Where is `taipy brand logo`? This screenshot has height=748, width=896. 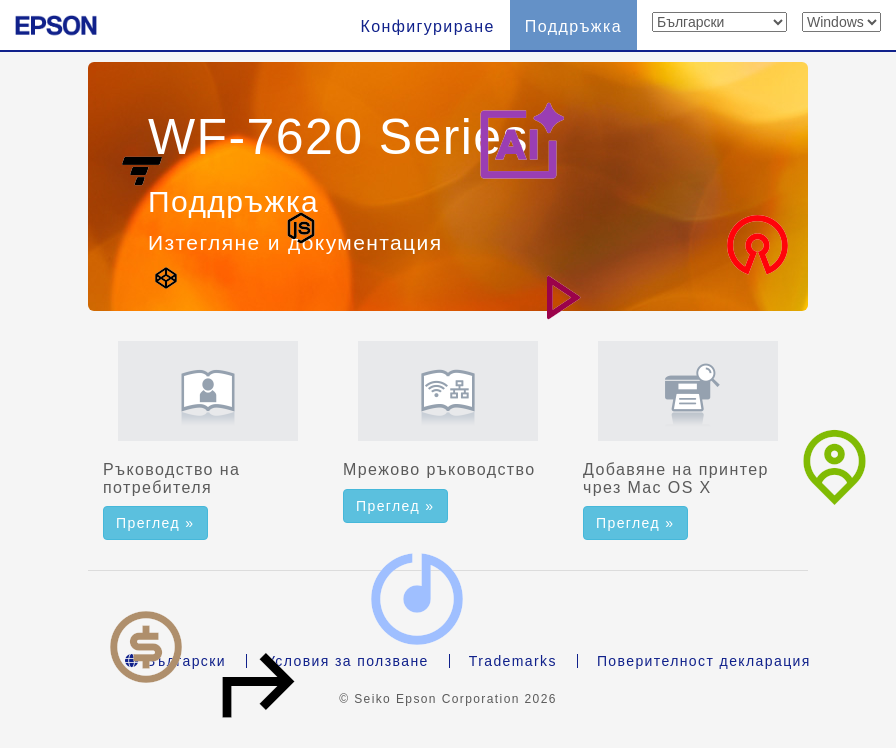 taipy brand logo is located at coordinates (142, 171).